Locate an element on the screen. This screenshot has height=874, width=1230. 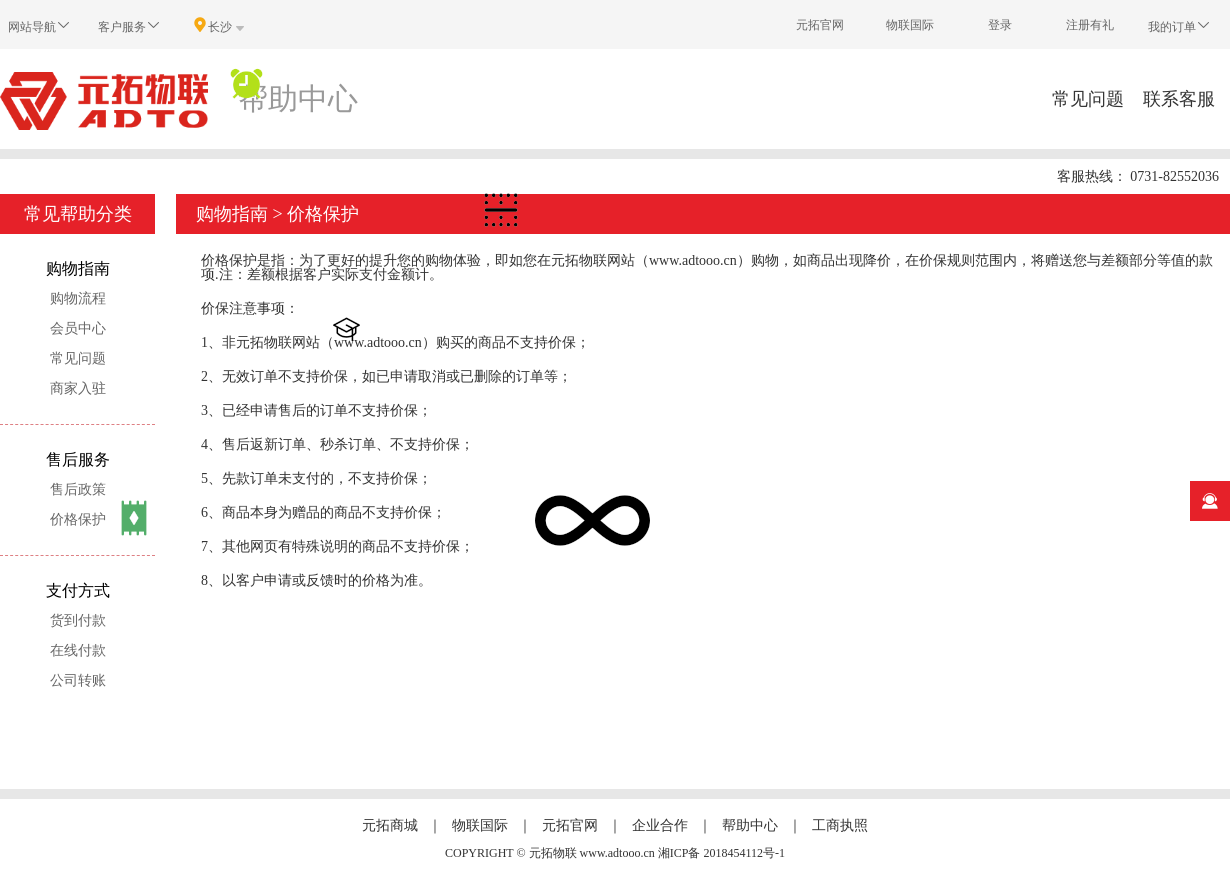
set or manage alarms is located at coordinates (246, 83).